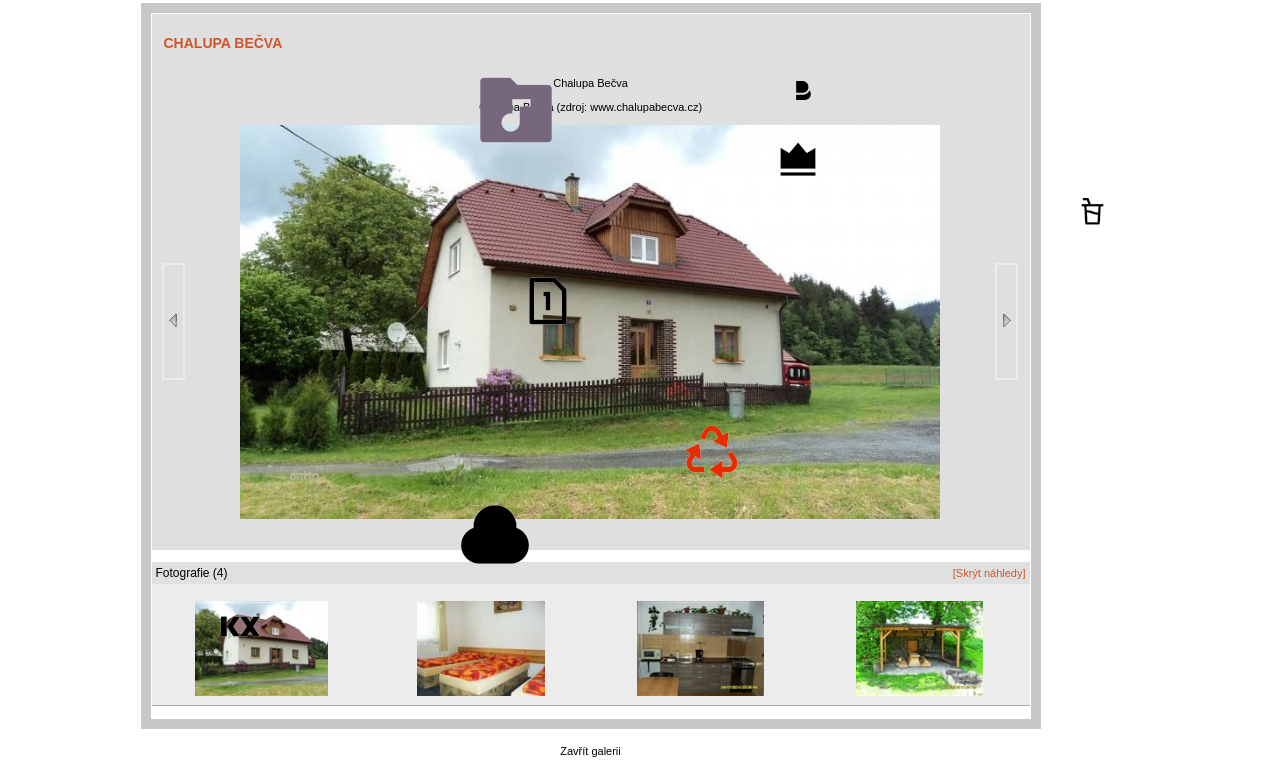 This screenshot has width=1280, height=760. Describe the element at coordinates (803, 90) in the screenshot. I see `open the Beats audio app` at that location.